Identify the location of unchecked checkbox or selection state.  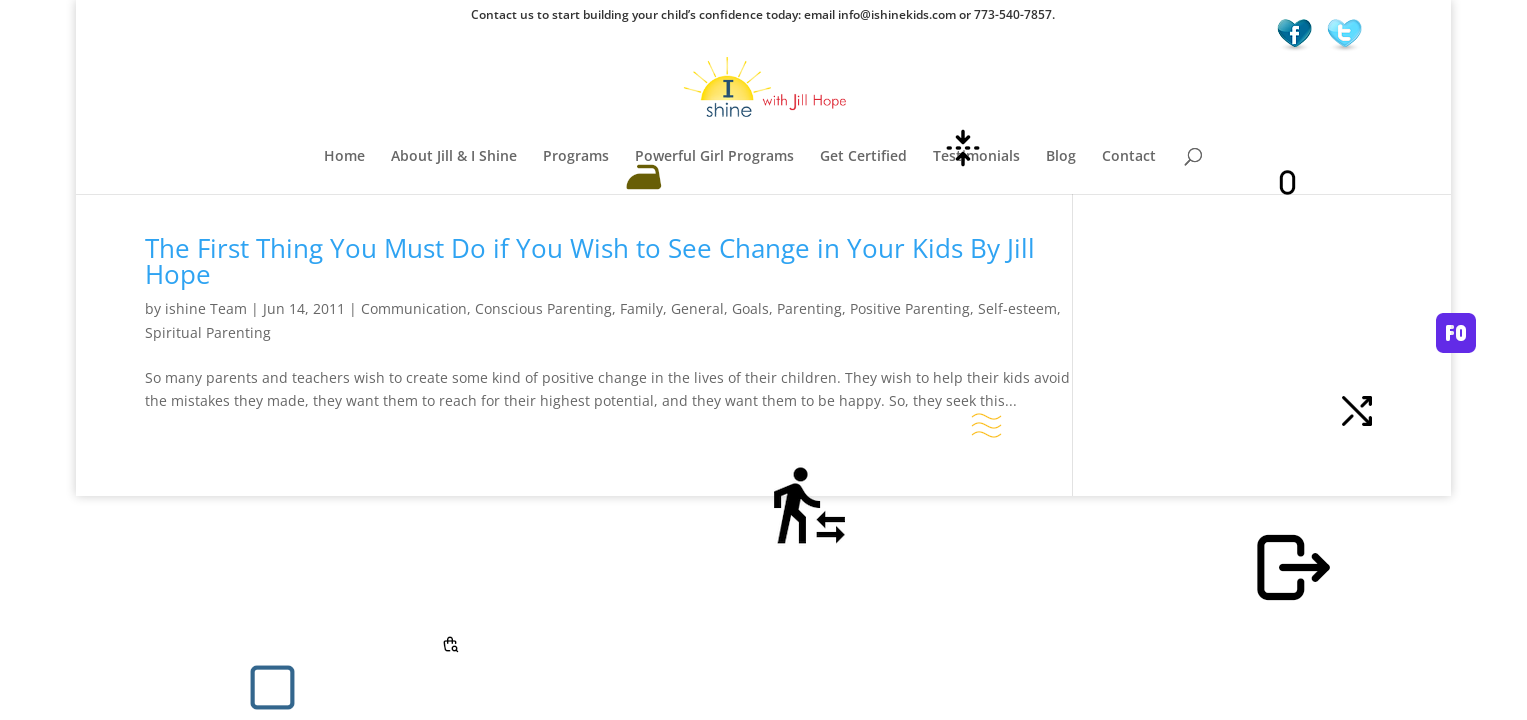
(272, 687).